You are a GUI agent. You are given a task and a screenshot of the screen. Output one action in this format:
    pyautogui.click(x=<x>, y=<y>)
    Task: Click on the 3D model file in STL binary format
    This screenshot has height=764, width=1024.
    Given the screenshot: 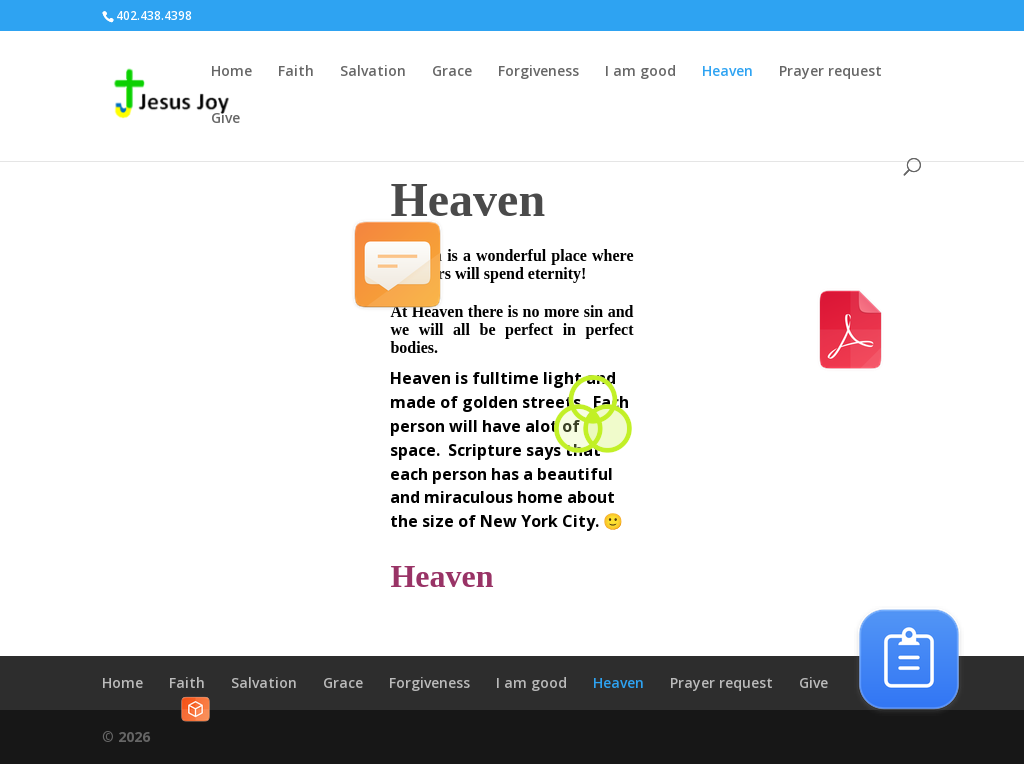 What is the action you would take?
    pyautogui.click(x=195, y=708)
    